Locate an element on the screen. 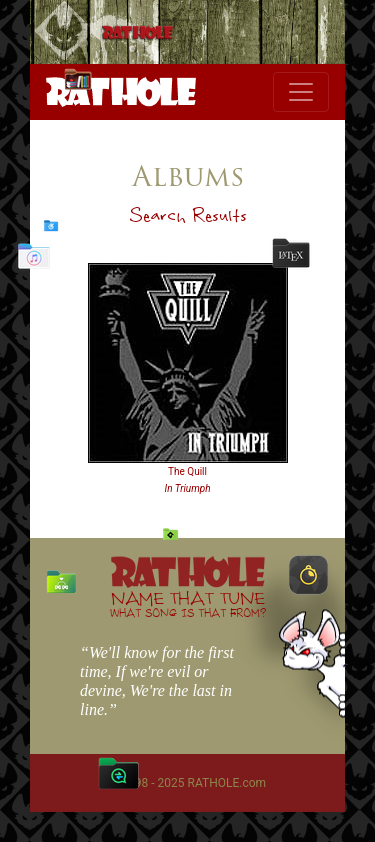  open folder containing apple music files is located at coordinates (34, 257).